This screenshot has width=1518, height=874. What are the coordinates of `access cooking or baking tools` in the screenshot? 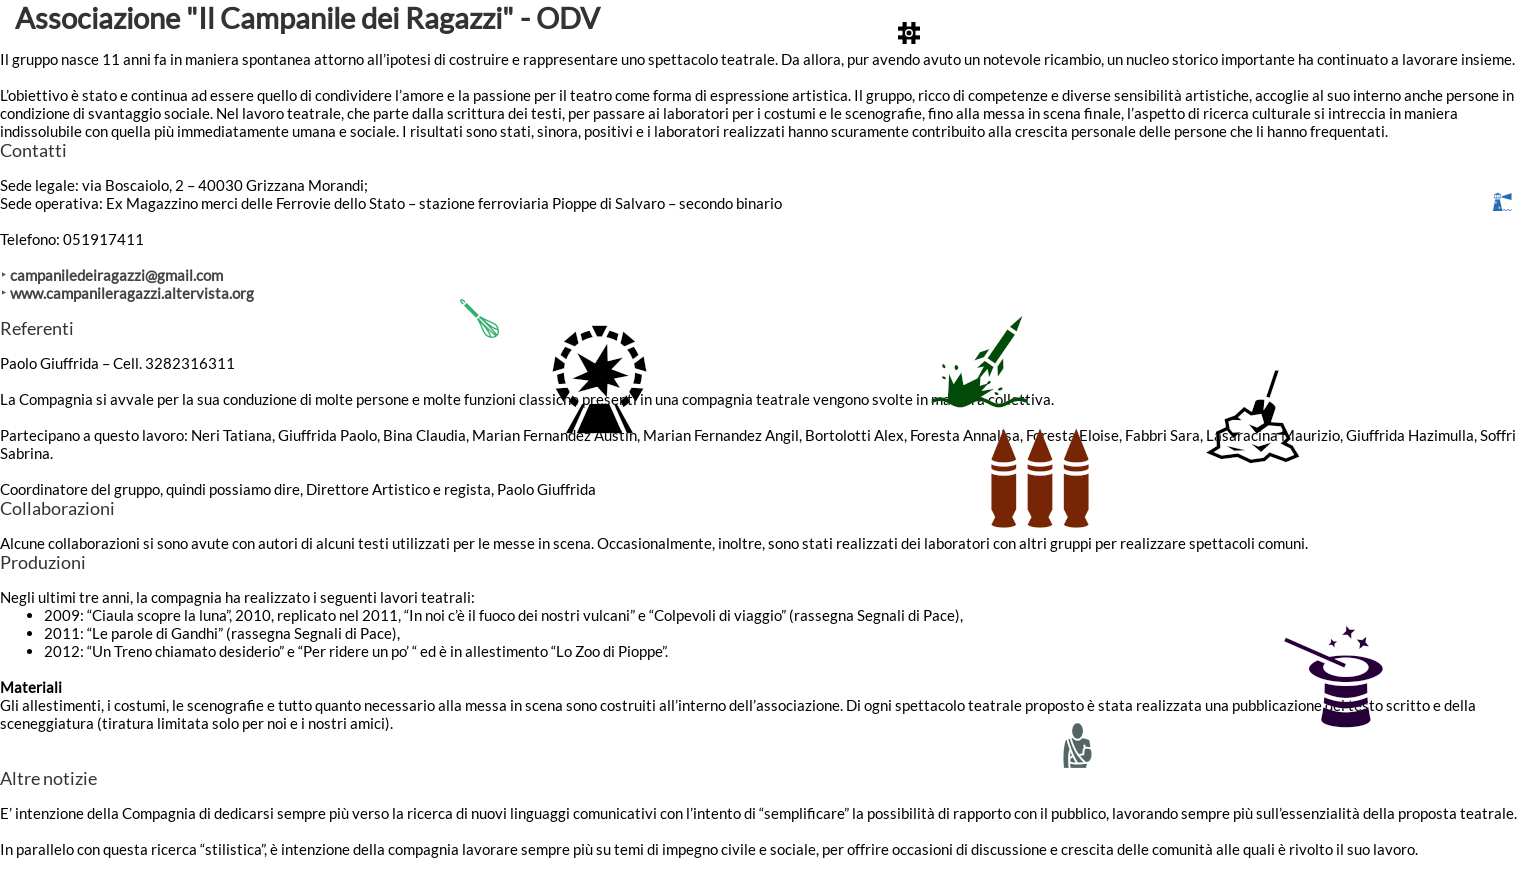 It's located at (479, 318).